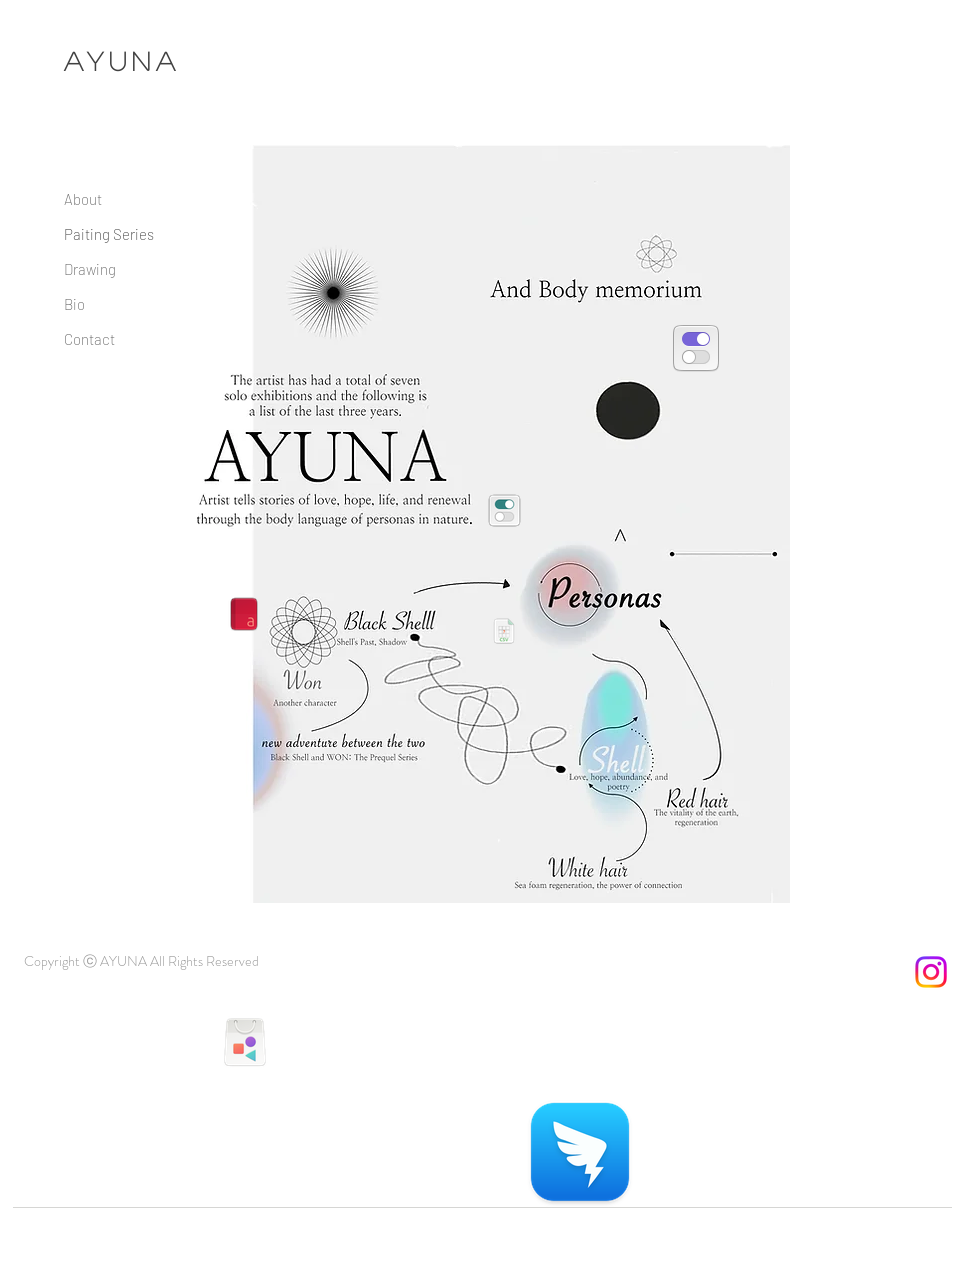 Image resolution: width=980 pixels, height=1269 pixels. What do you see at coordinates (696, 348) in the screenshot?
I see `open system settings` at bounding box center [696, 348].